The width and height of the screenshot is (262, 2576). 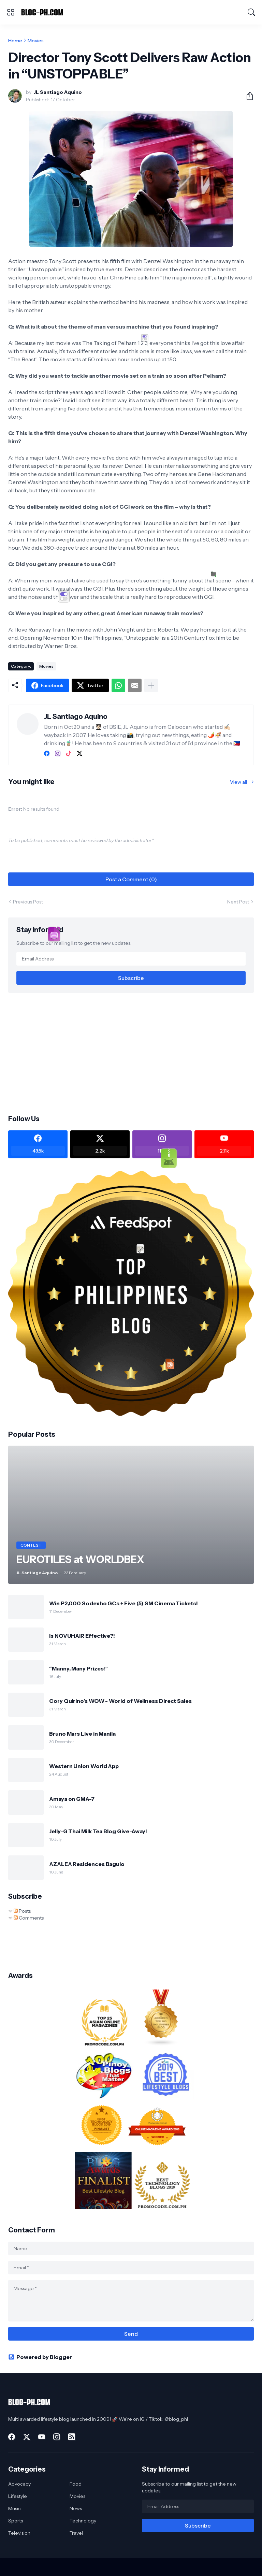 I want to click on open desktop preferences or settings, so click(x=145, y=338).